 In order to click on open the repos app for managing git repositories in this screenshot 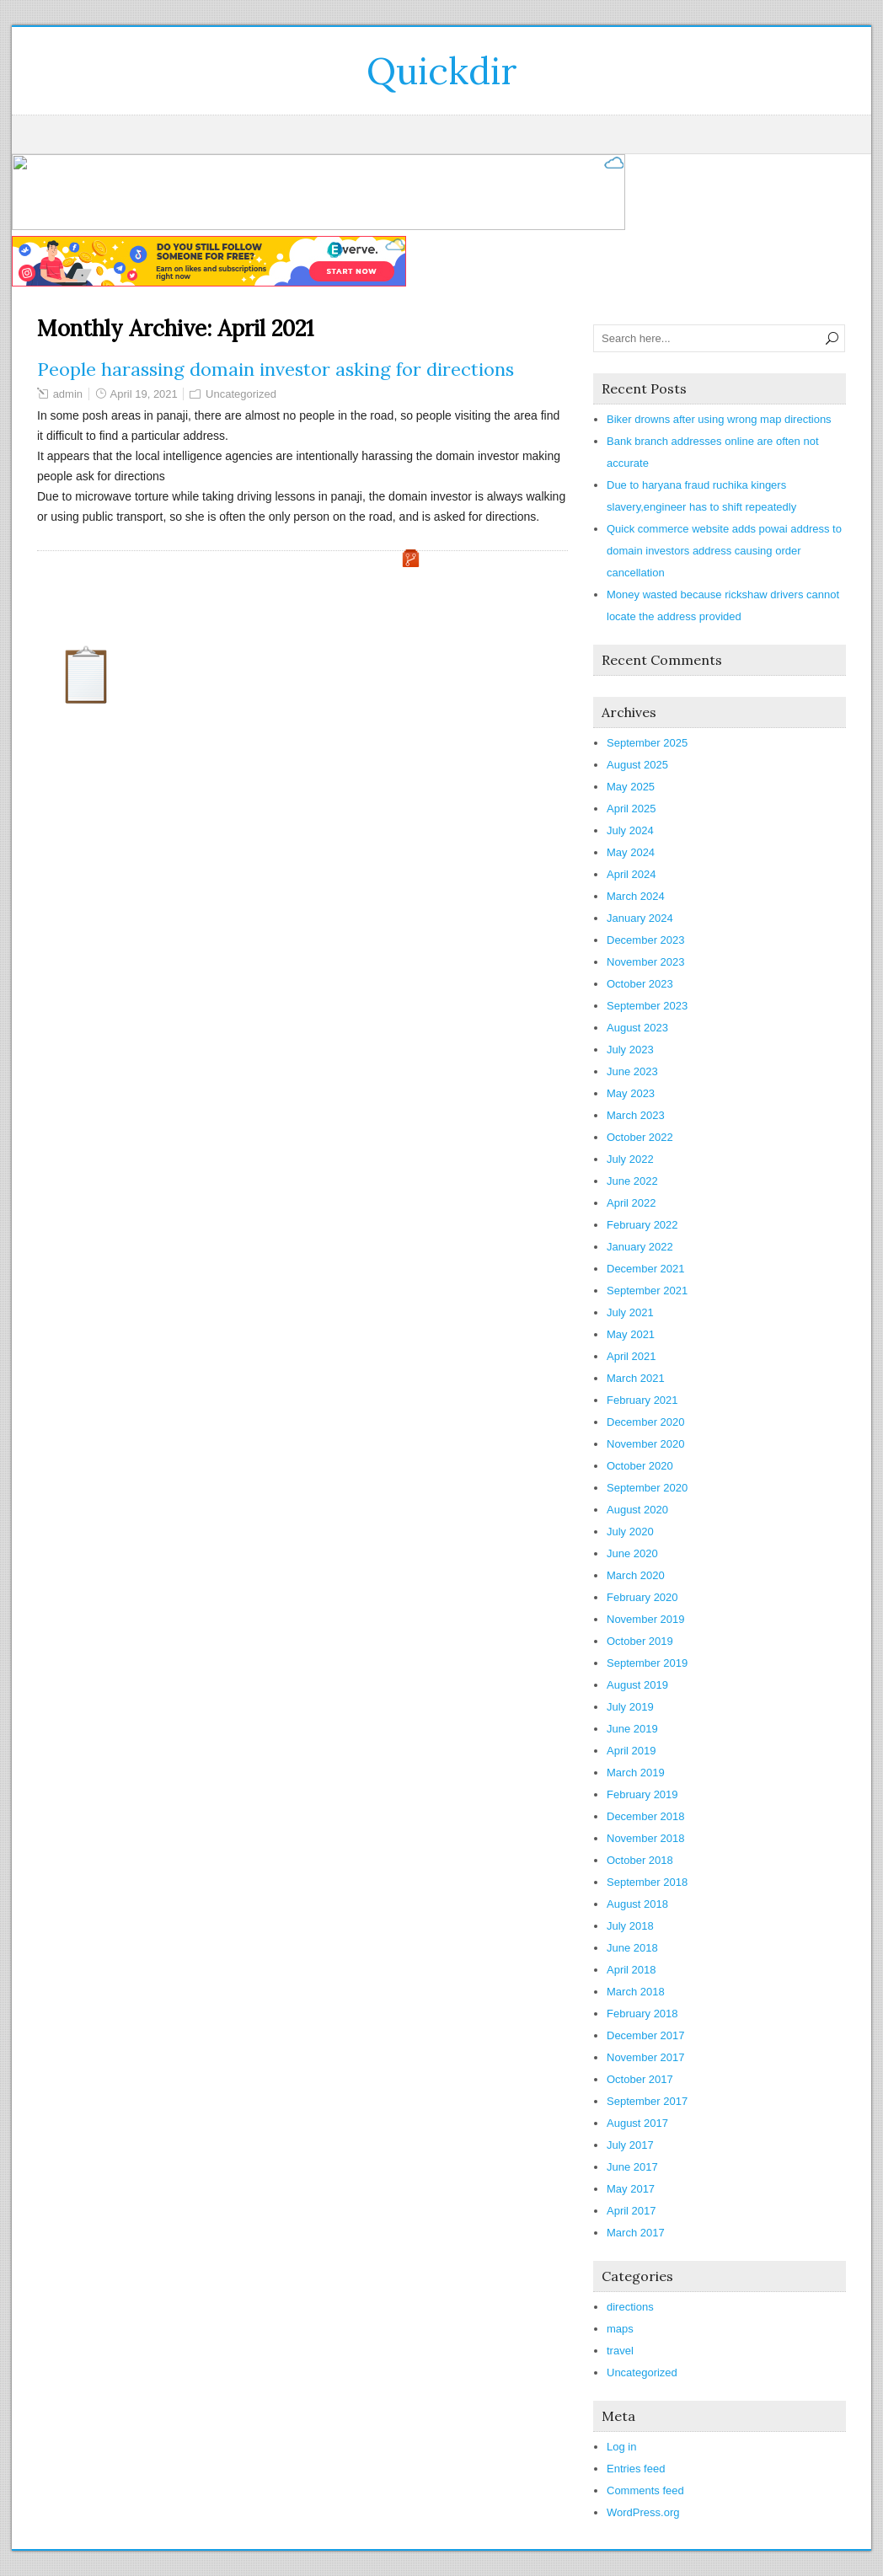, I will do `click(410, 558)`.